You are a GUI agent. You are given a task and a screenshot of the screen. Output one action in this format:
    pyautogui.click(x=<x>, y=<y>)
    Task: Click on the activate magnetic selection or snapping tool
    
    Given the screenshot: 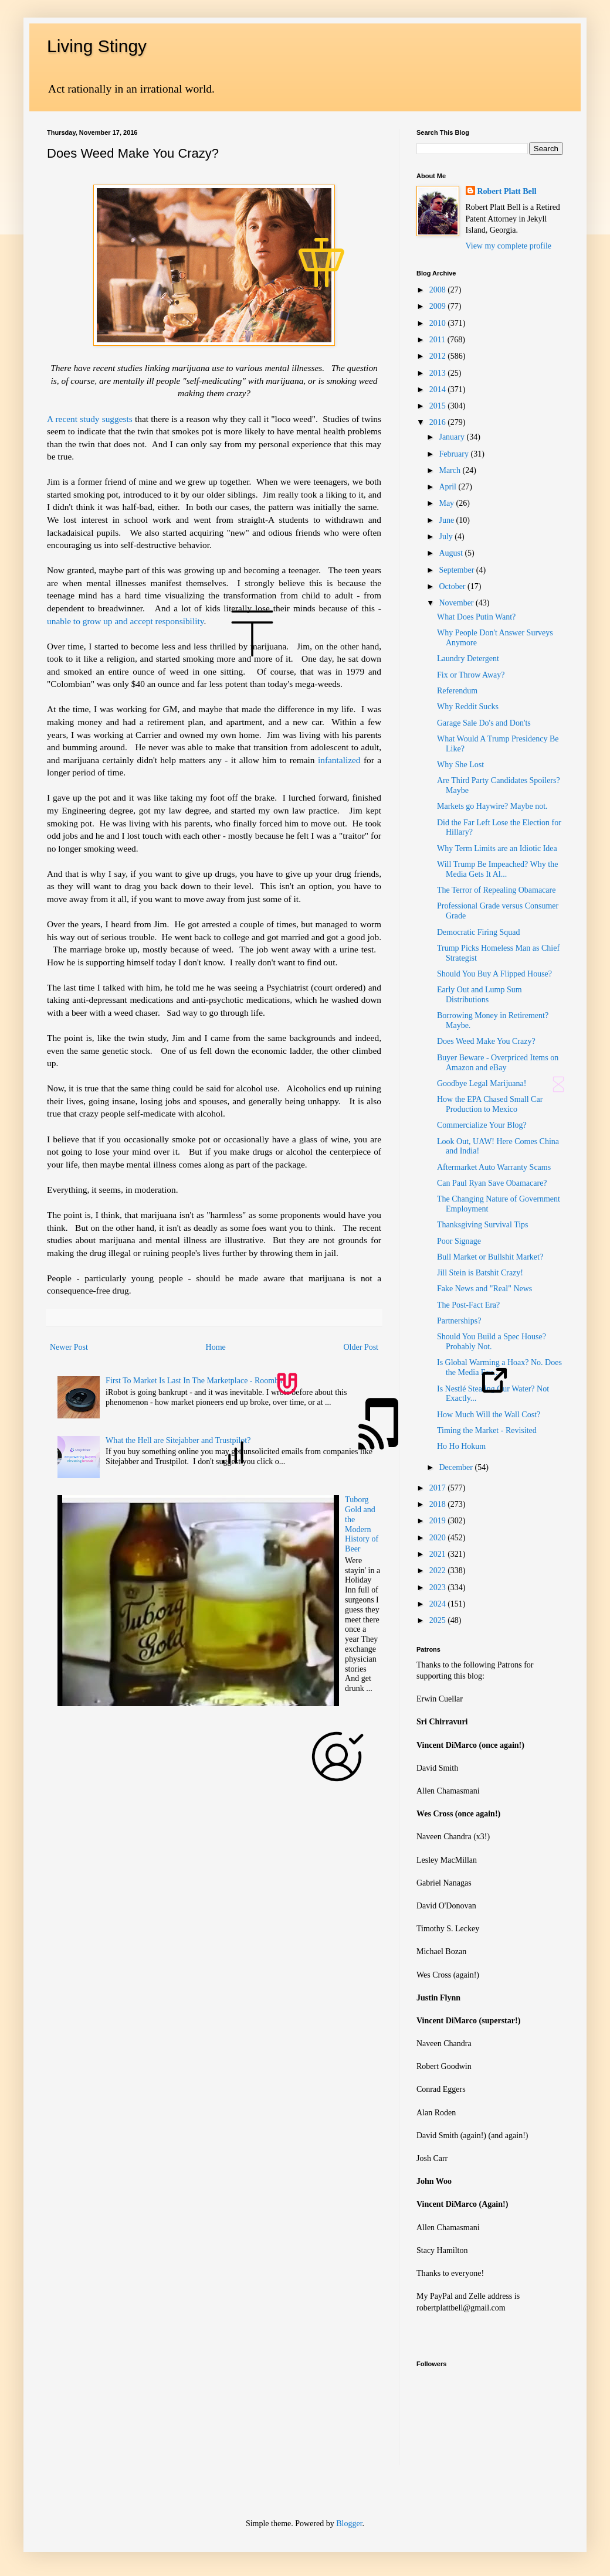 What is the action you would take?
    pyautogui.click(x=287, y=1383)
    